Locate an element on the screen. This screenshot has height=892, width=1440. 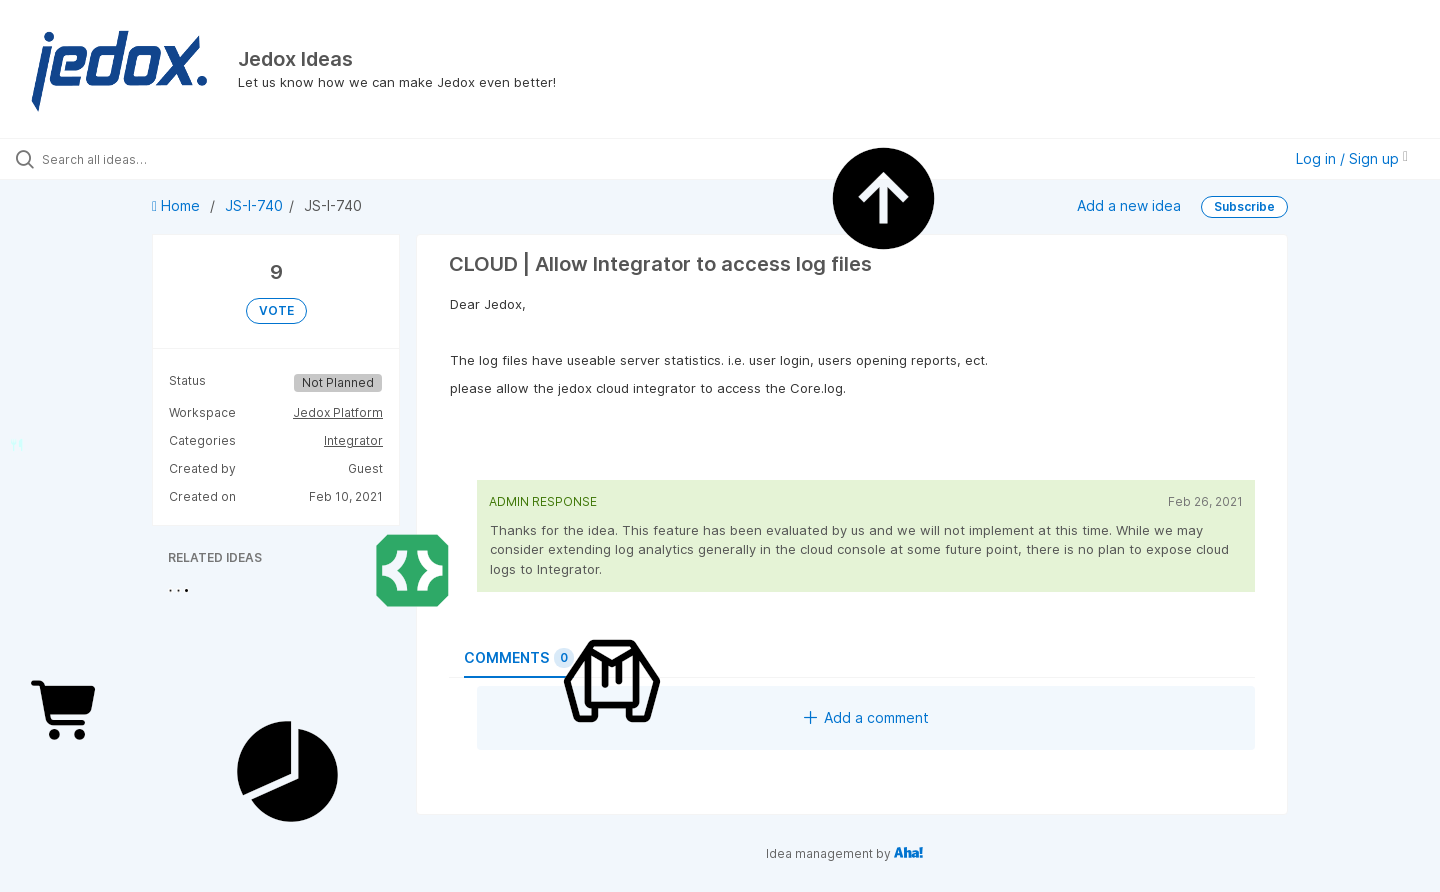
indicates active developer badge status on Discord is located at coordinates (412, 570).